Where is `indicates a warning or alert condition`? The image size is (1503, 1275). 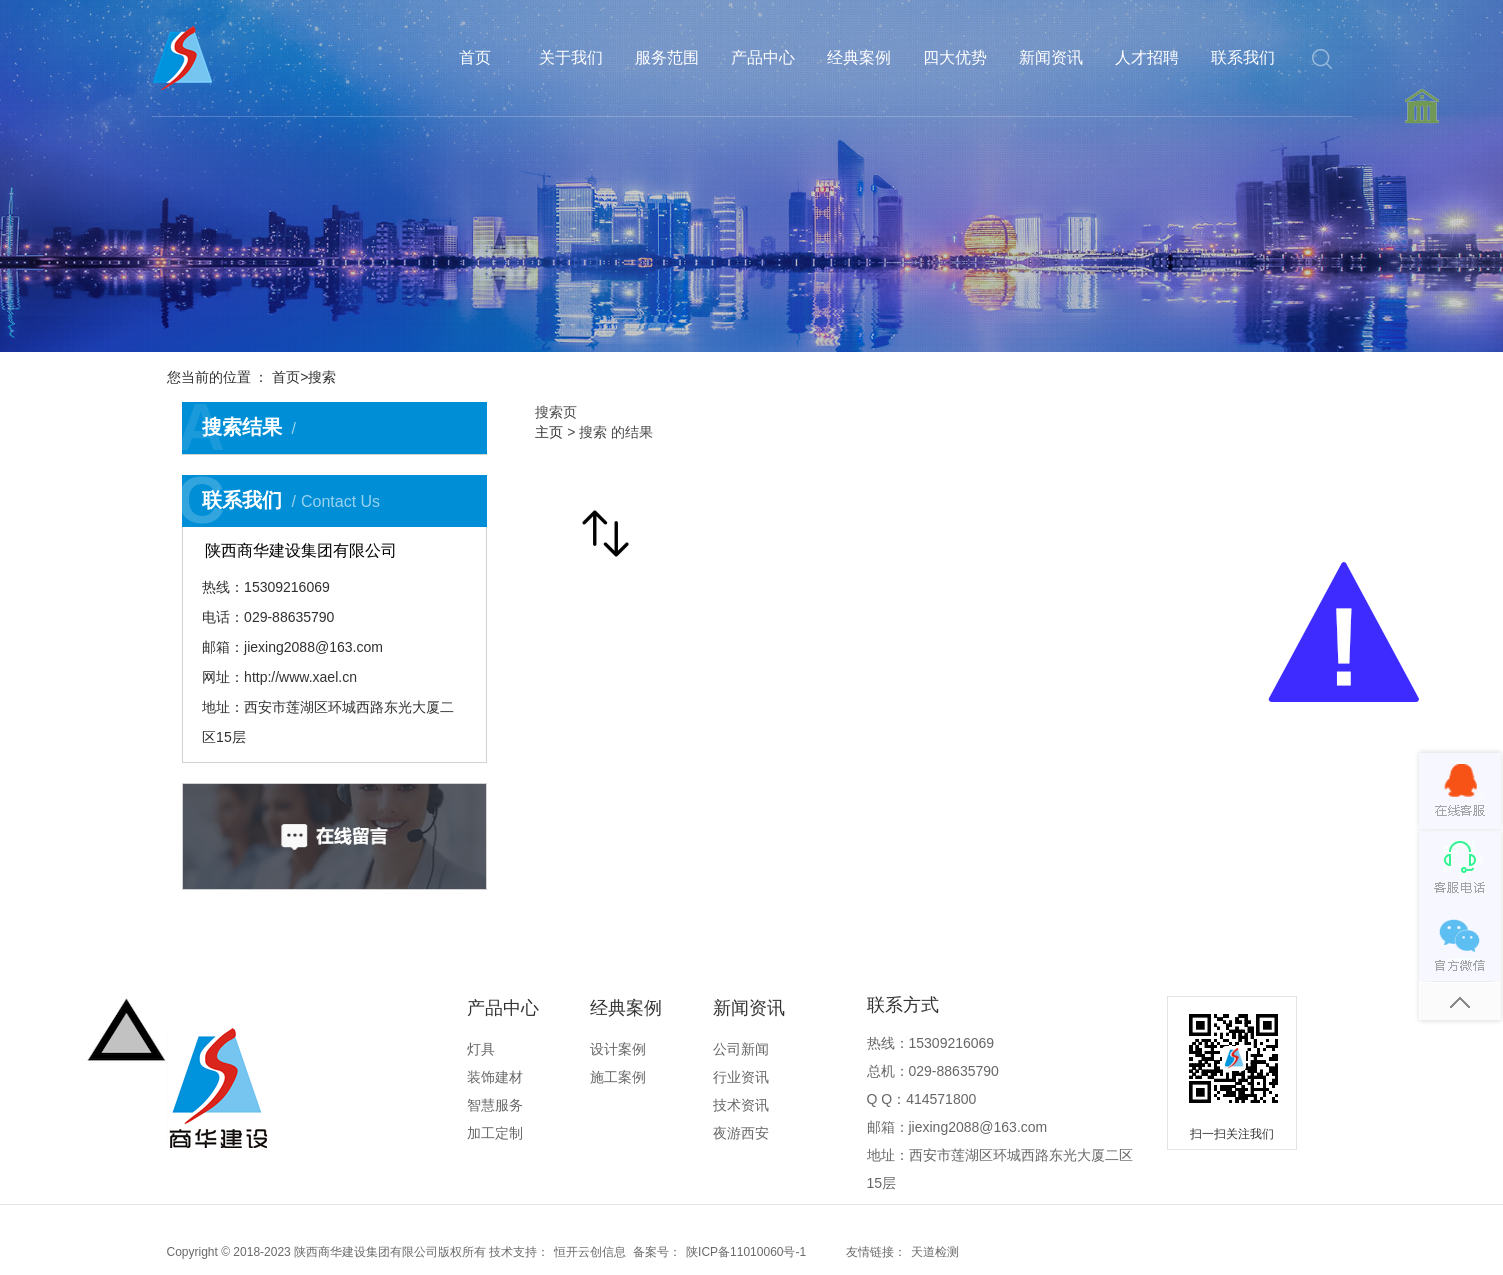
indicates a warning or alert condition is located at coordinates (1342, 632).